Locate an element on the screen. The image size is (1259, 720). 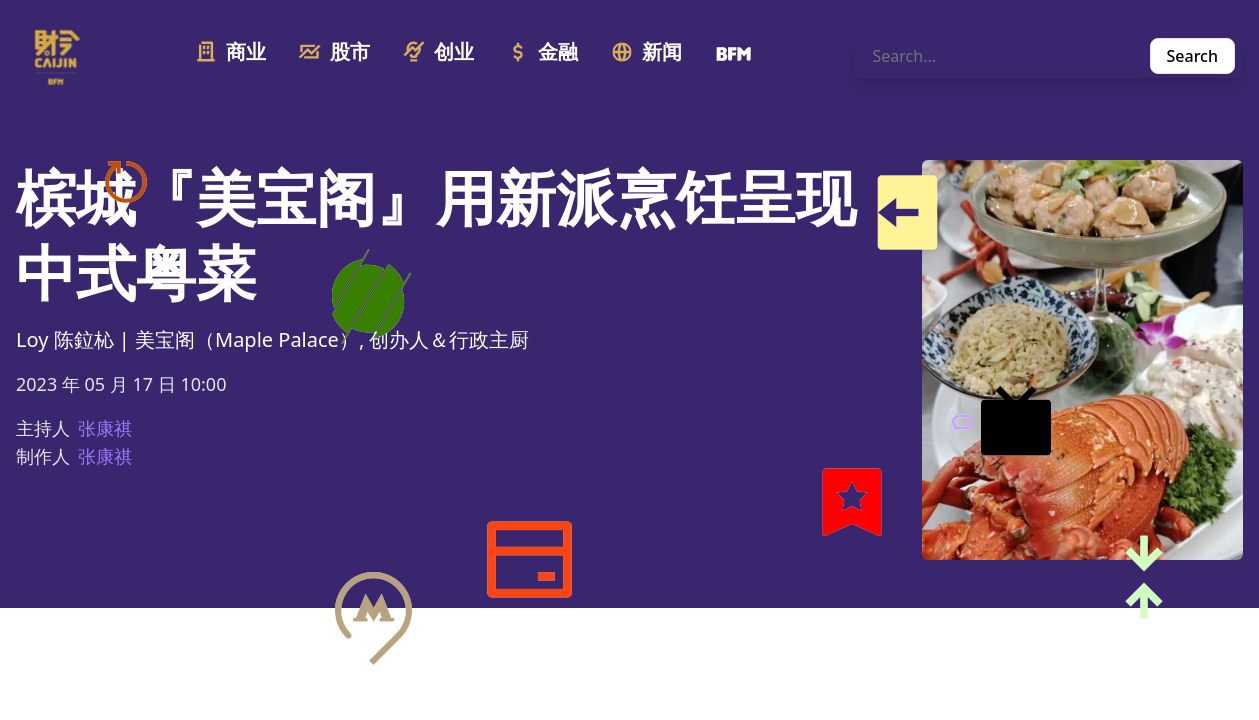
manage payment methods is located at coordinates (529, 559).